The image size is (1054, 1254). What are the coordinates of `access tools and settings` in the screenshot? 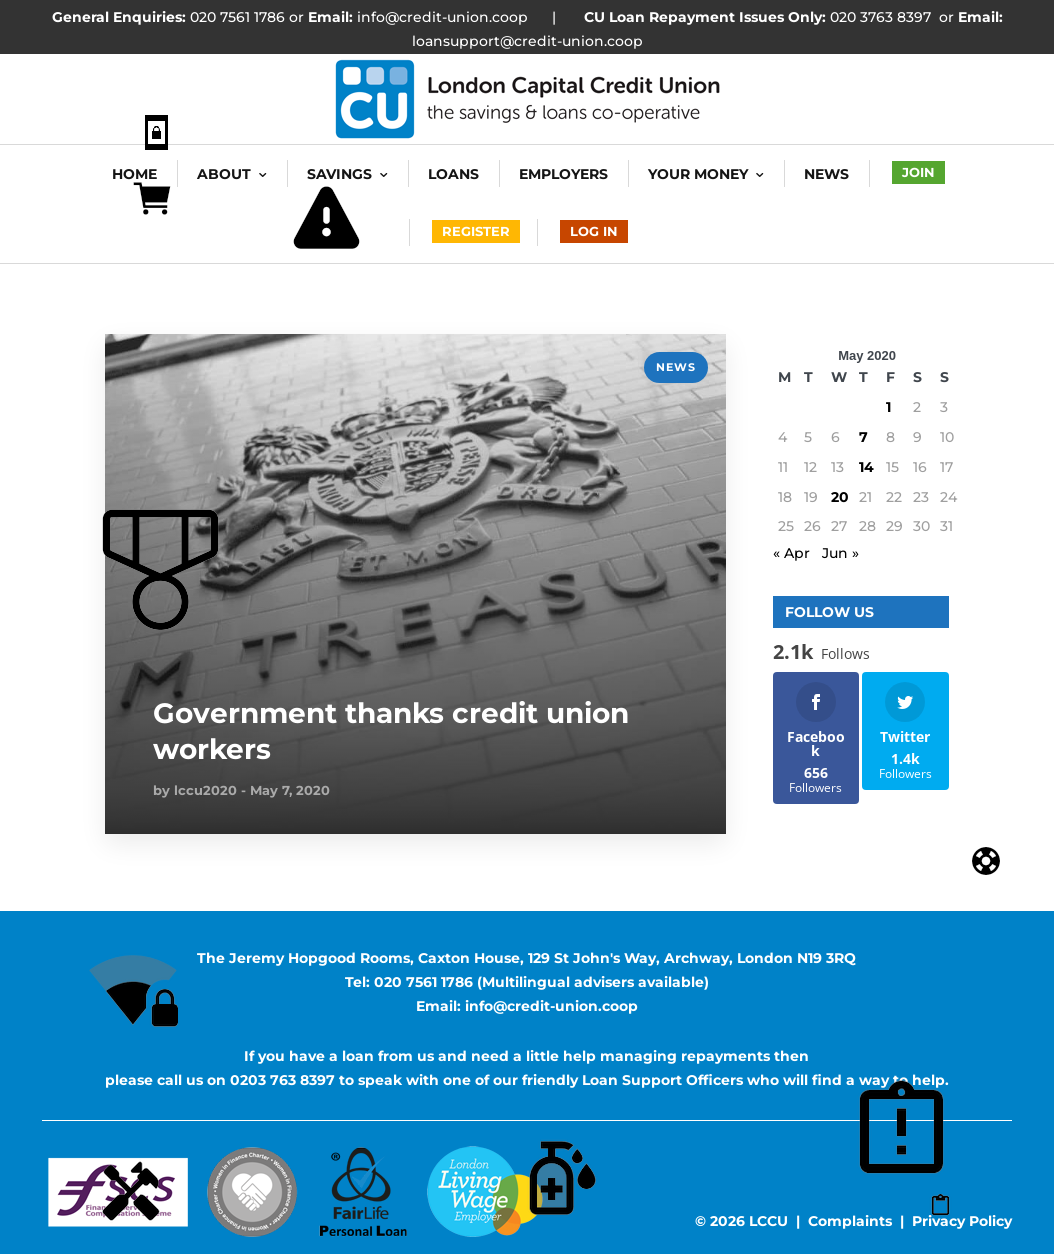 It's located at (131, 1192).